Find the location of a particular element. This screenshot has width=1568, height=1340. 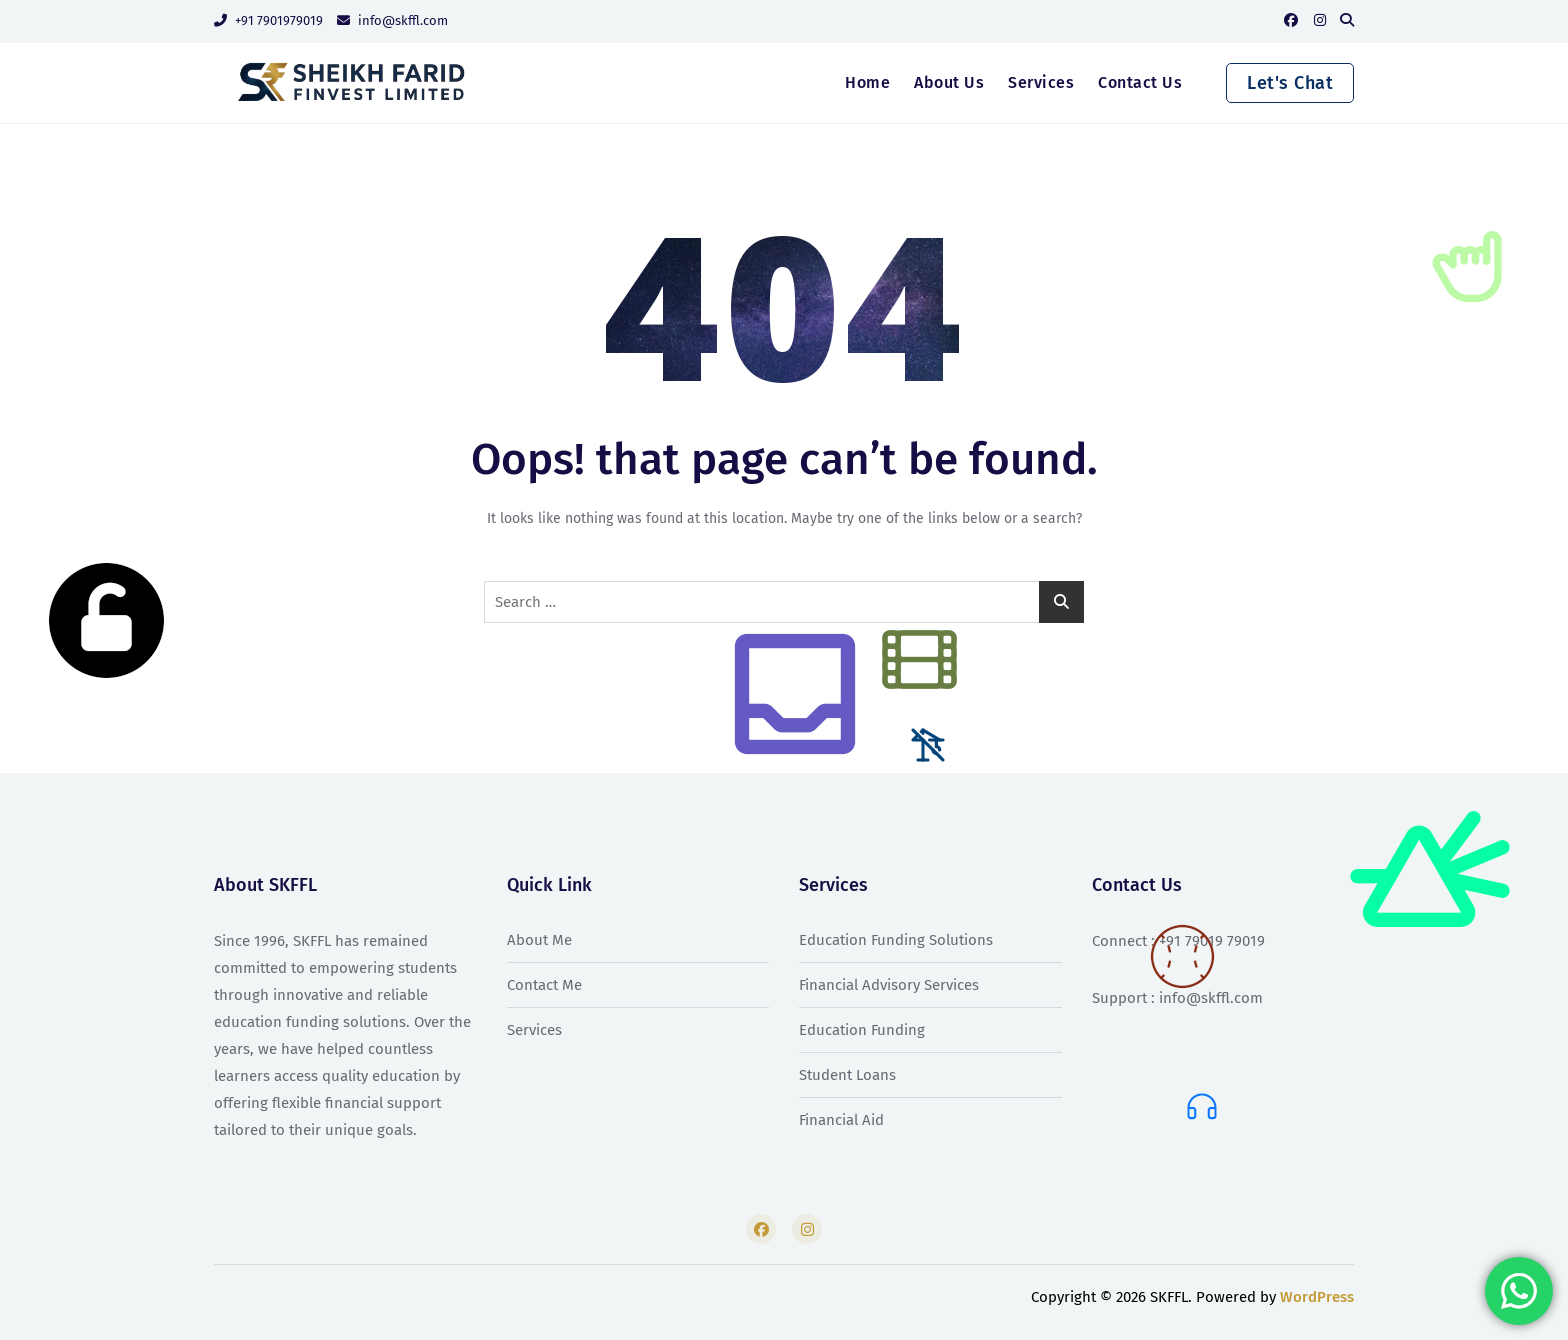

view public feed content is located at coordinates (106, 620).